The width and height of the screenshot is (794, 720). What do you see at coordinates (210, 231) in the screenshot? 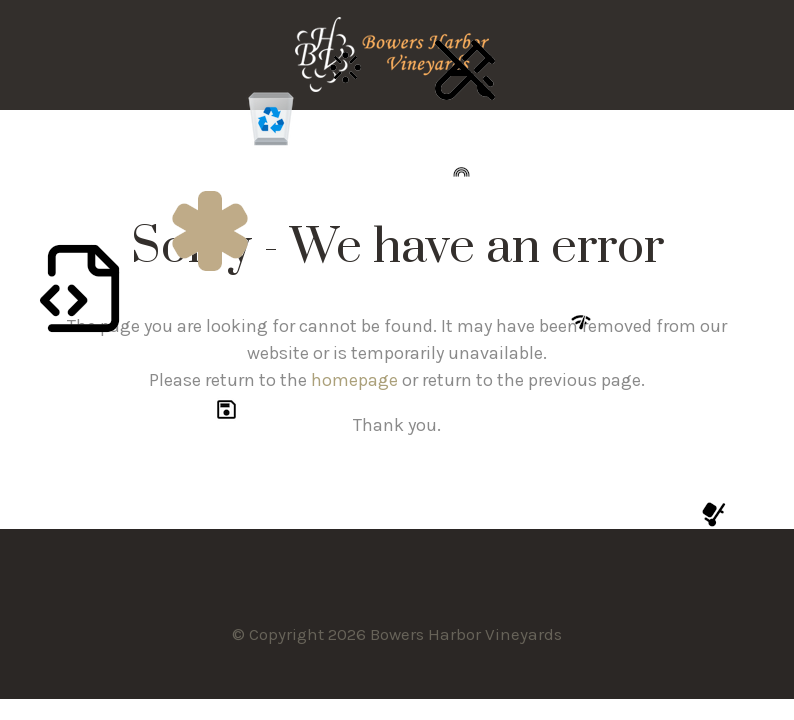
I see `access health or medical services` at bounding box center [210, 231].